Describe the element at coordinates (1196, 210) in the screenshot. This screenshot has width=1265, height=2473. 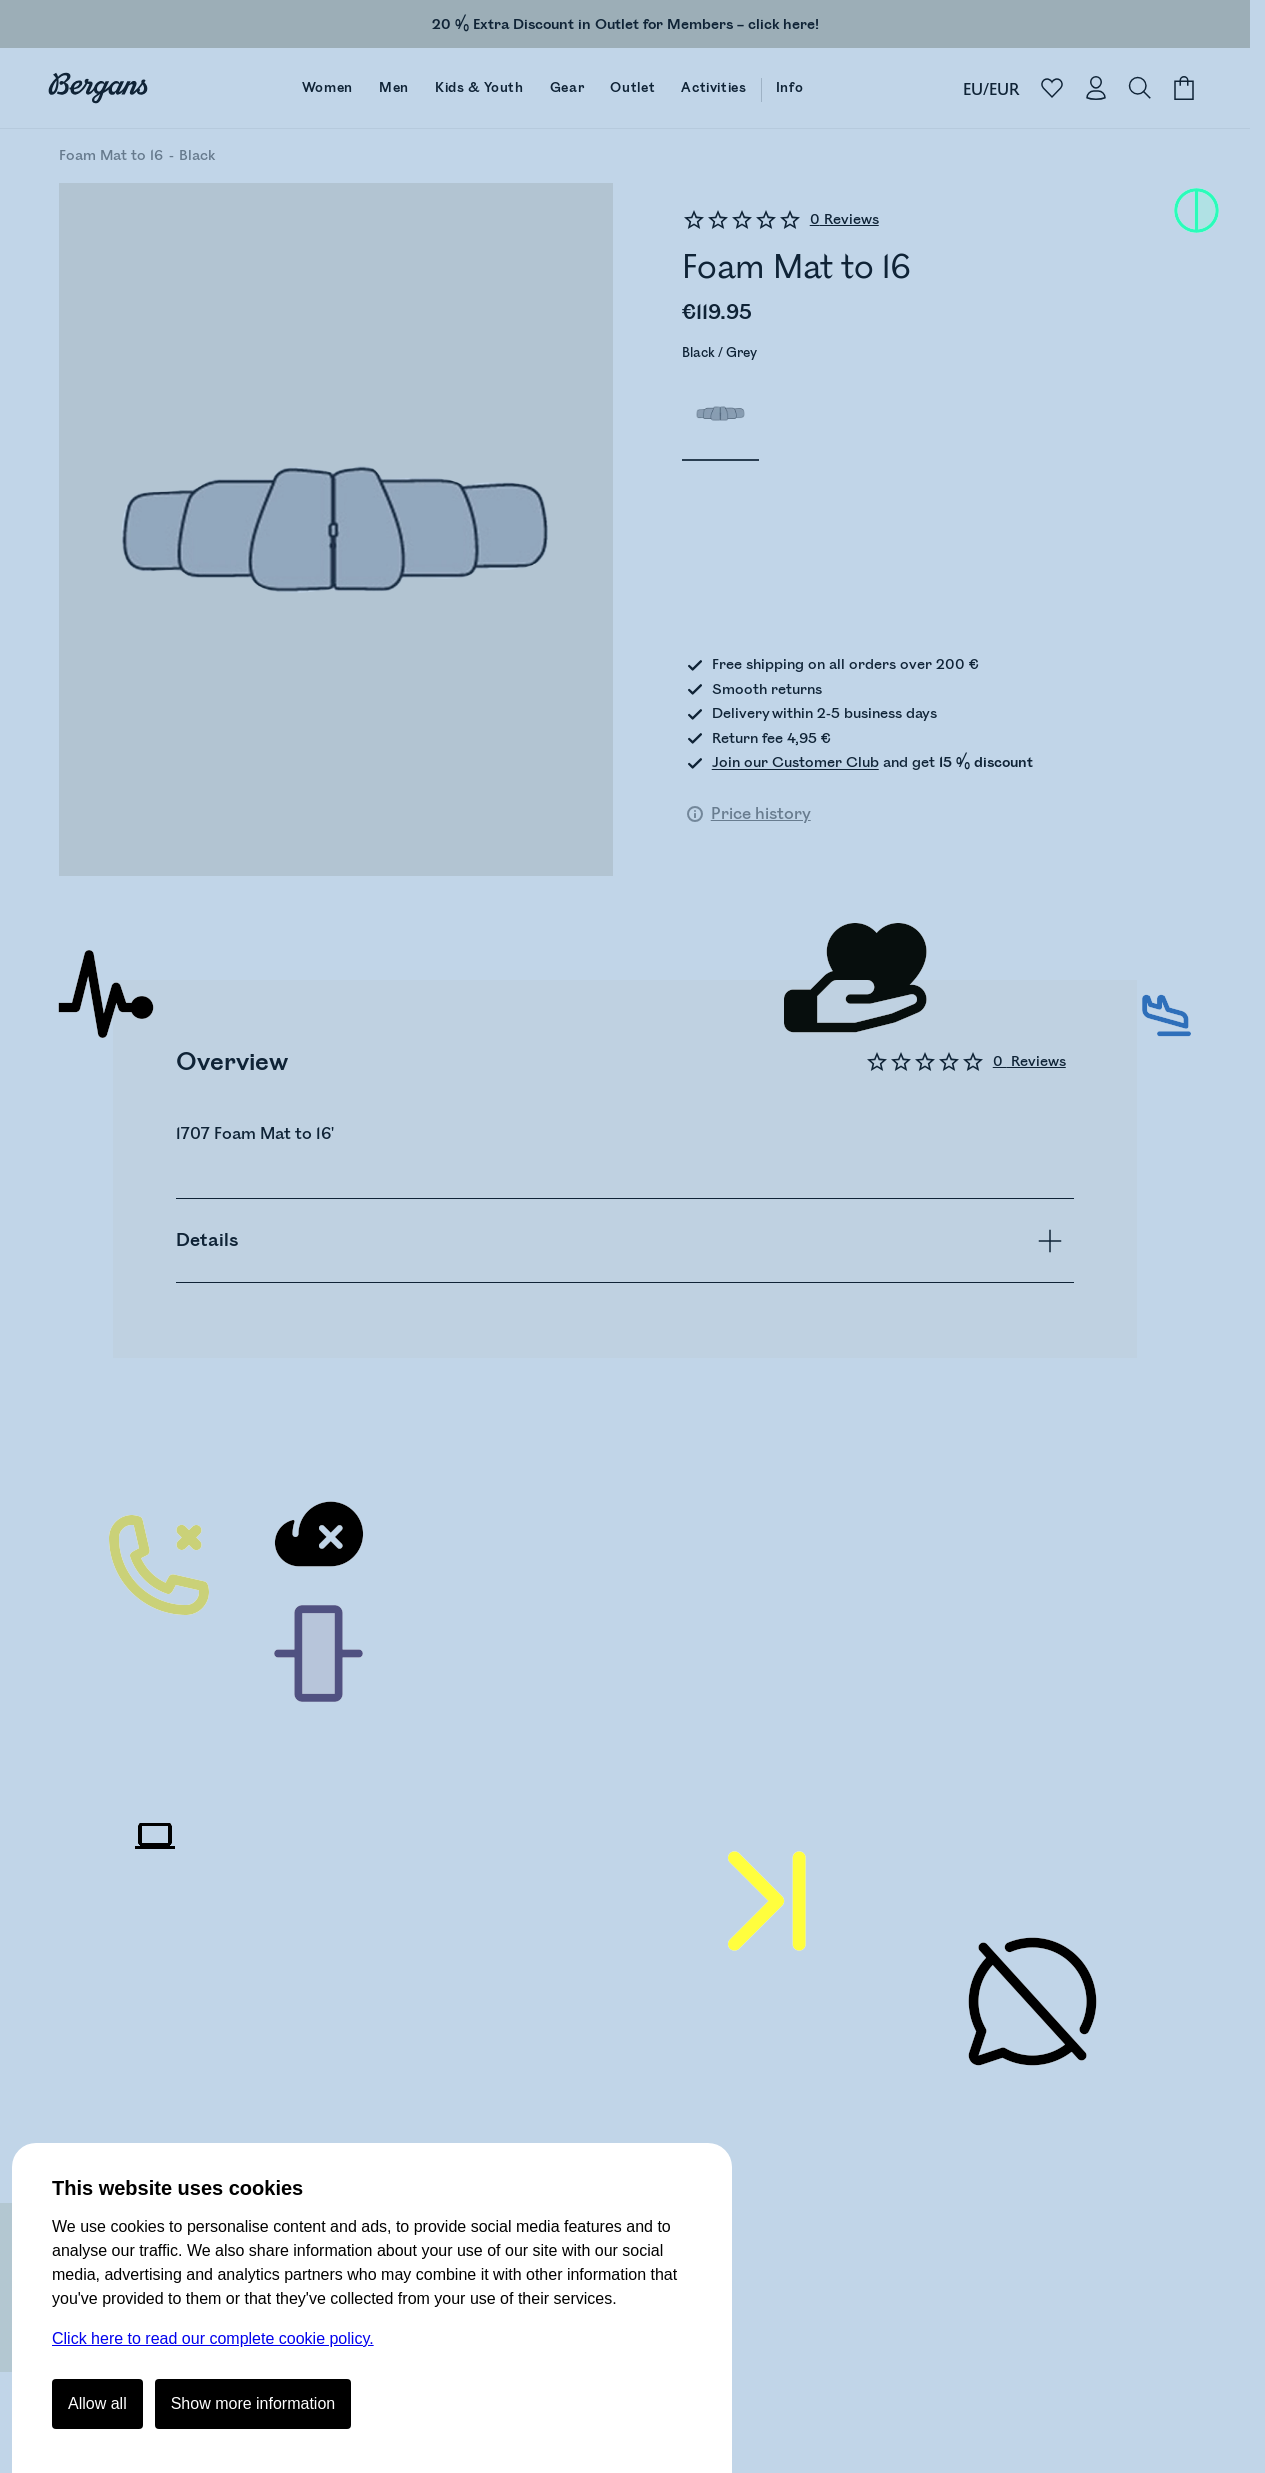
I see `toggle between light and dark mode` at that location.